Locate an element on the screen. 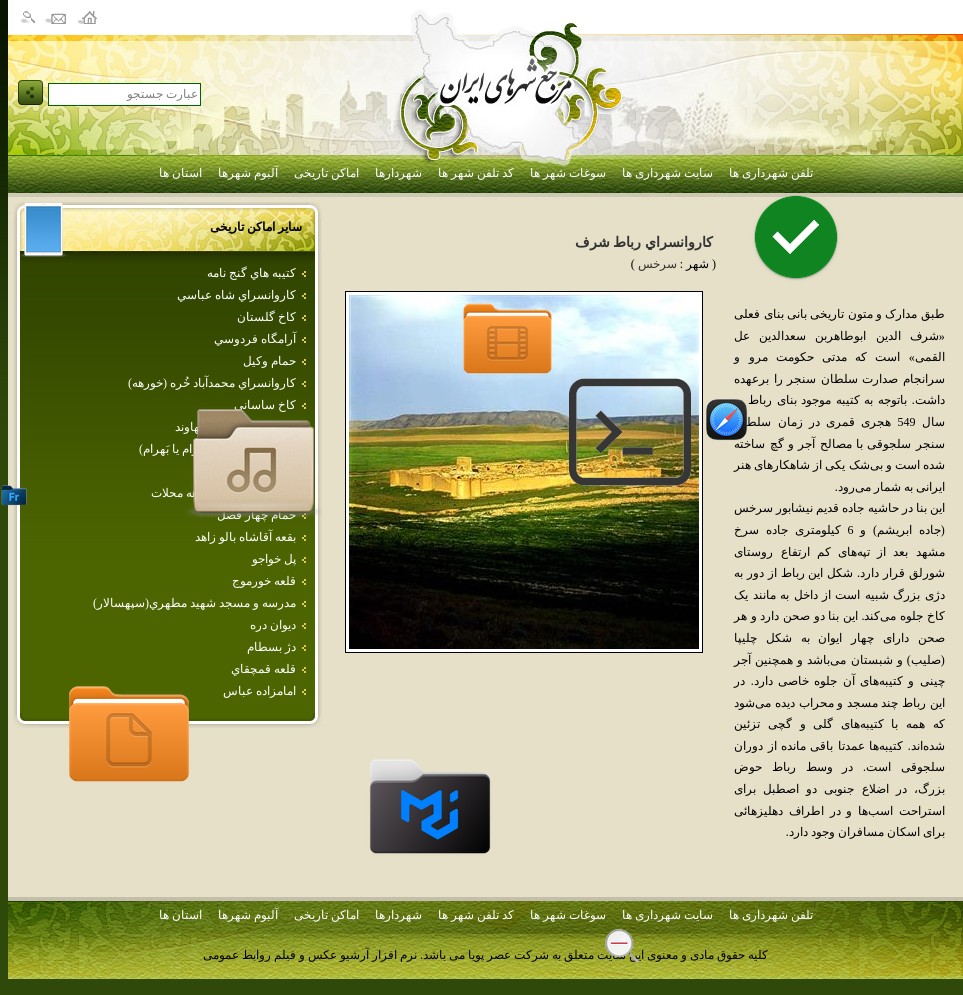 This screenshot has width=963, height=995. zoom out to see more content is located at coordinates (621, 945).